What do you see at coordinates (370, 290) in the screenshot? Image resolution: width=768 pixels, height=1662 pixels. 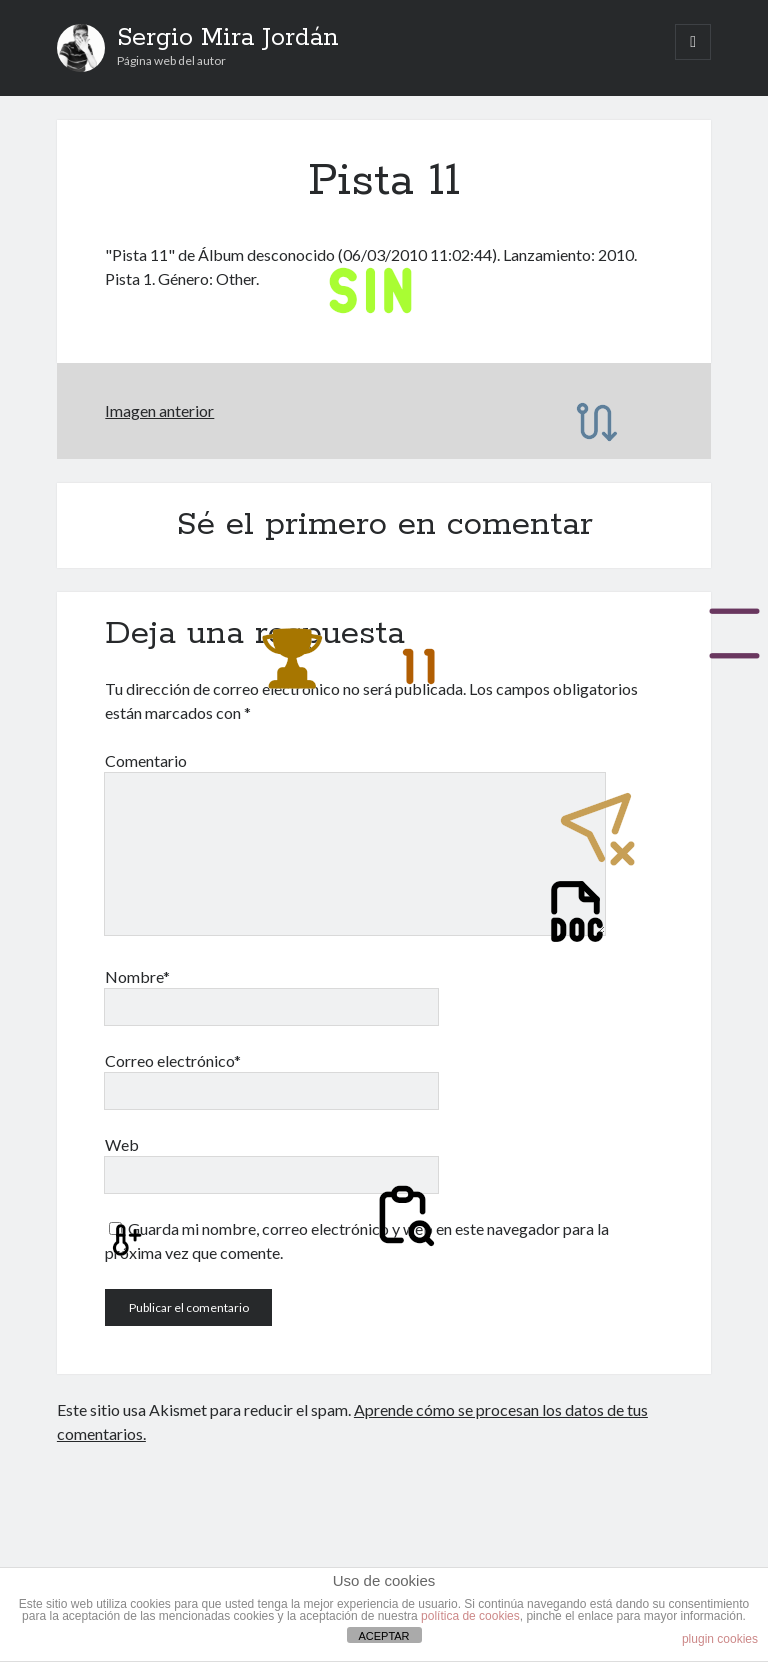 I see `access sine function in calculator` at bounding box center [370, 290].